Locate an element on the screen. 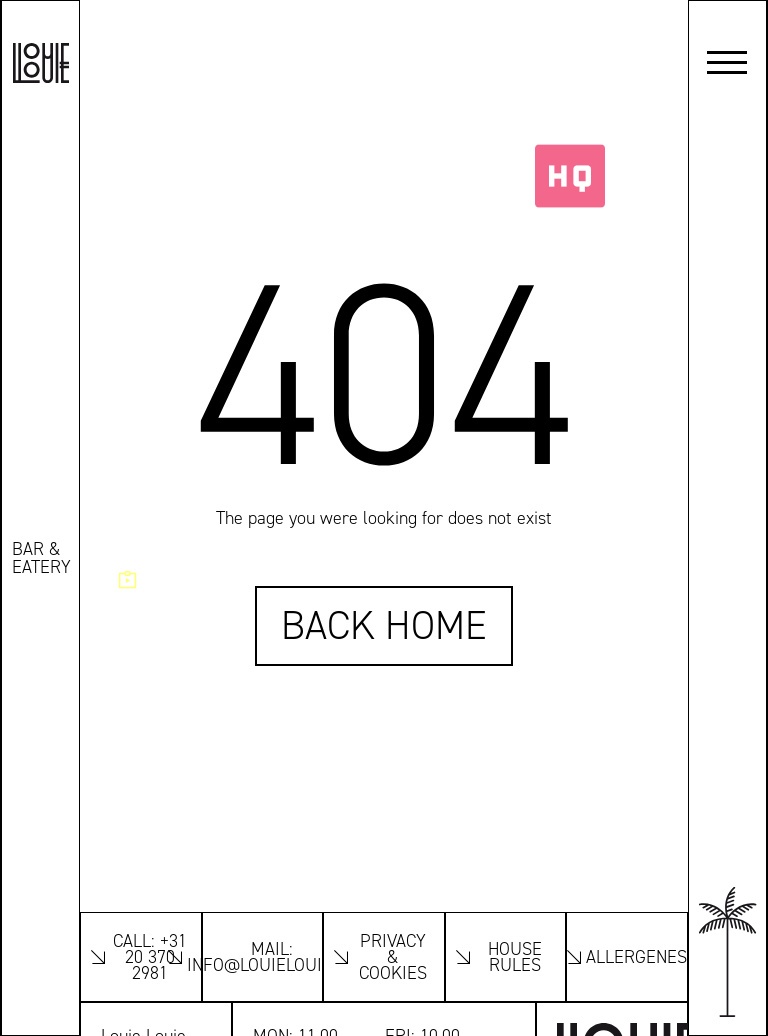 This screenshot has height=1036, width=768. start a presentation slideshow is located at coordinates (127, 580).